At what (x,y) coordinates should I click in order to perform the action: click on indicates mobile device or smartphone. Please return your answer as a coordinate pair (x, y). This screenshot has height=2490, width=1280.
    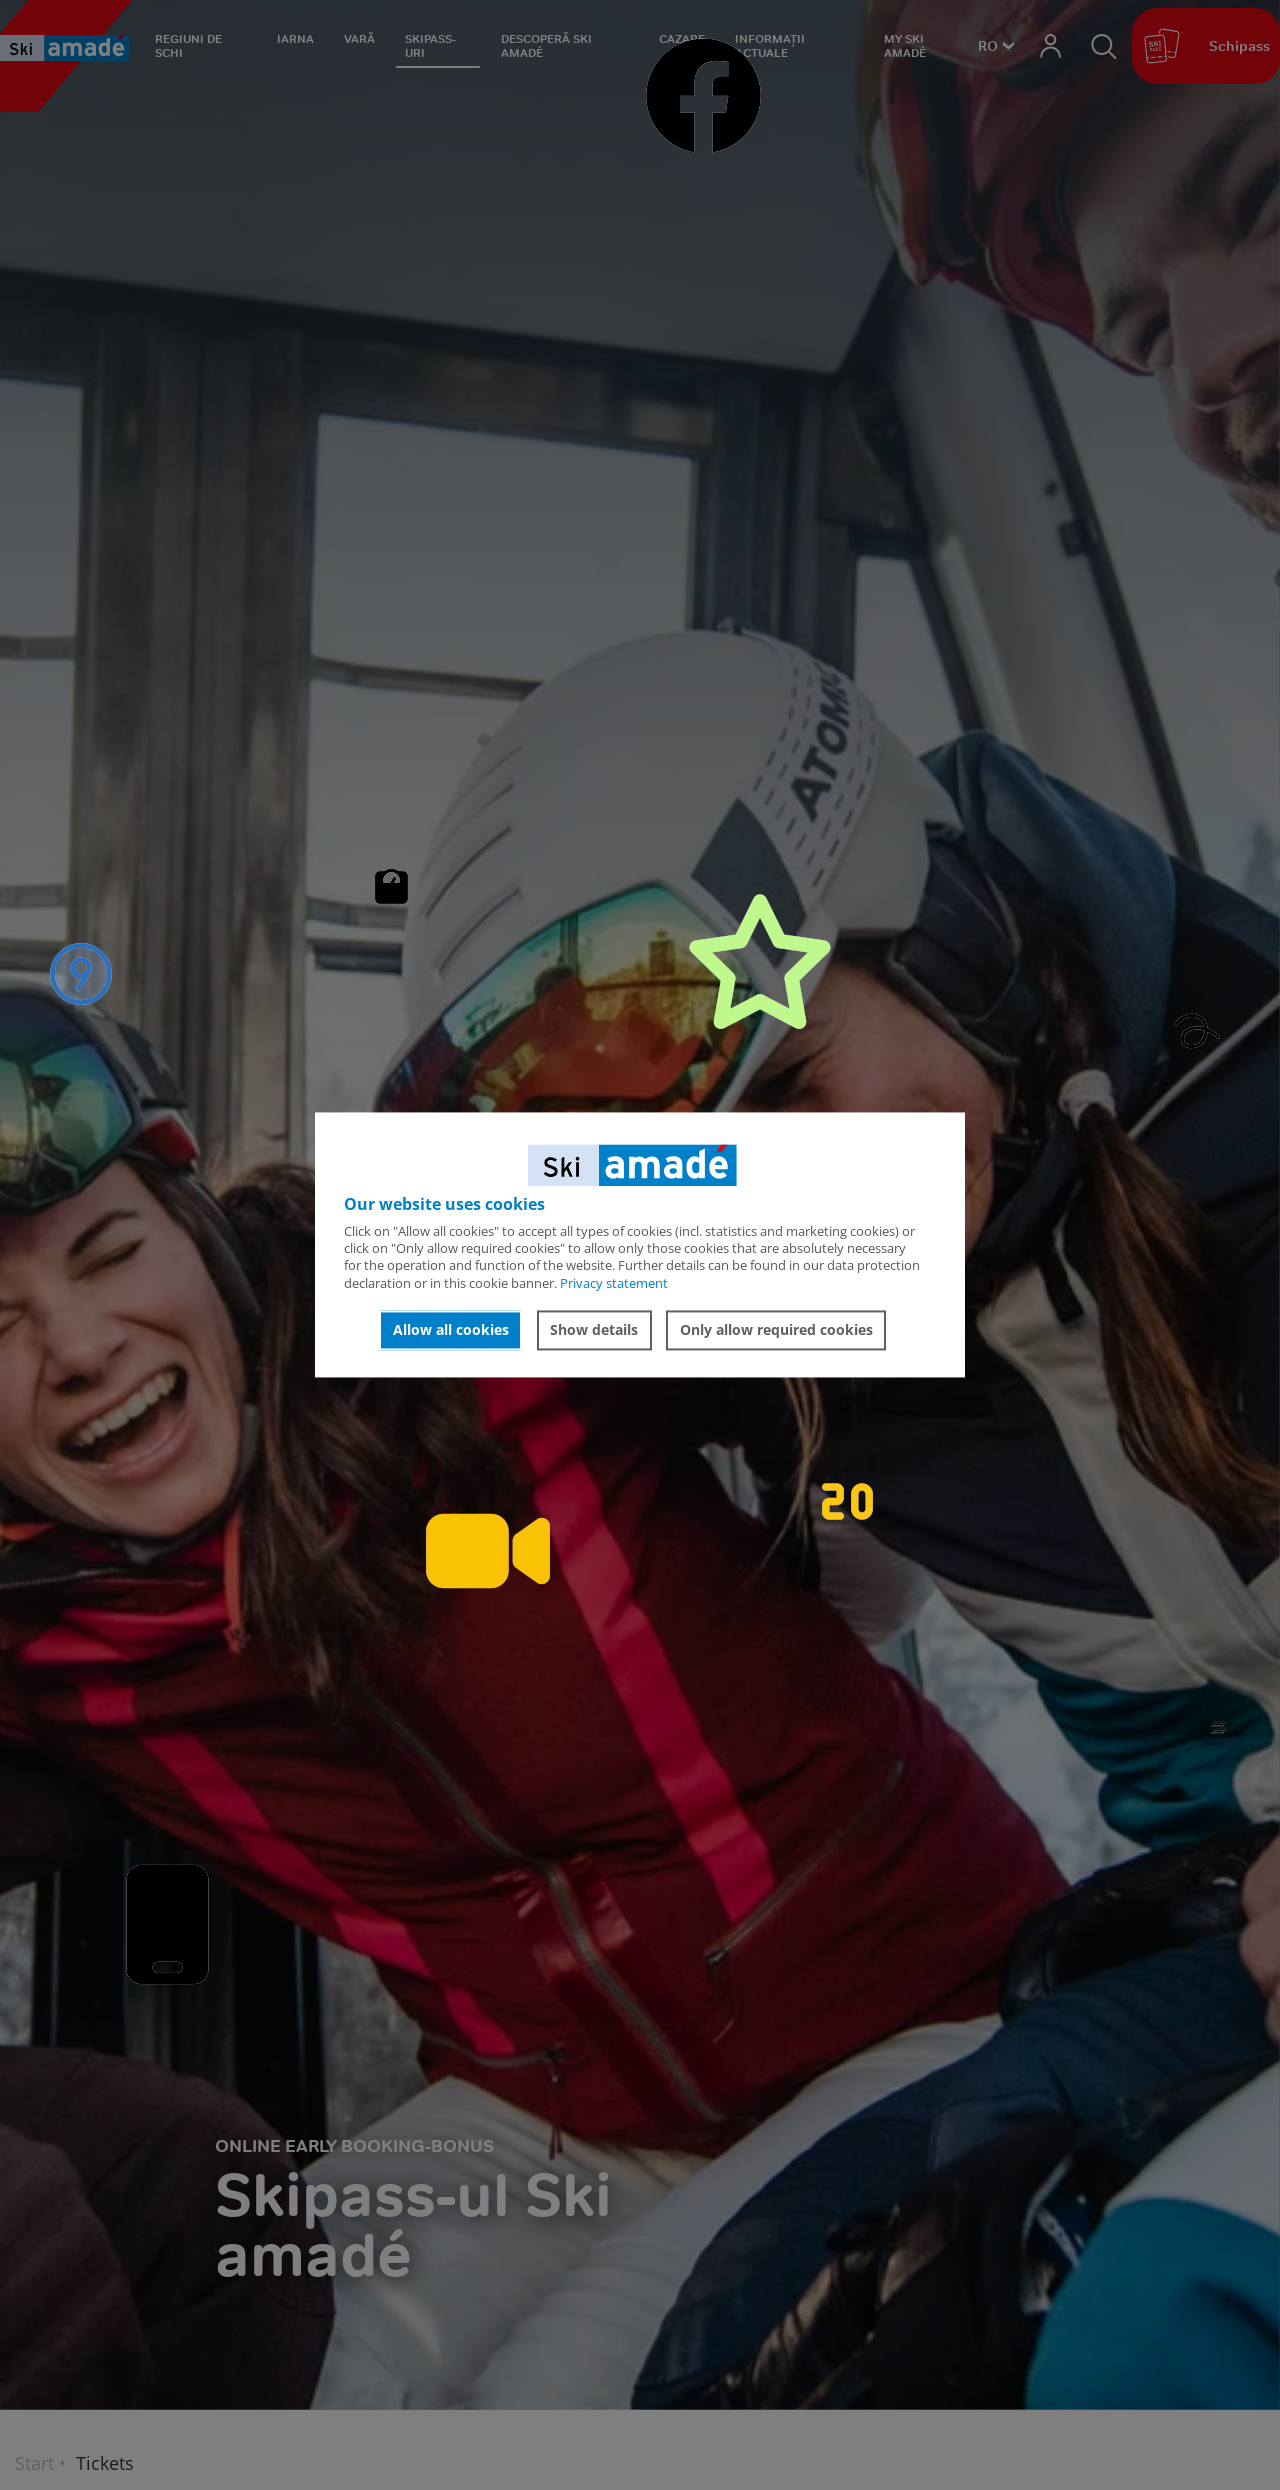
    Looking at the image, I should click on (167, 1924).